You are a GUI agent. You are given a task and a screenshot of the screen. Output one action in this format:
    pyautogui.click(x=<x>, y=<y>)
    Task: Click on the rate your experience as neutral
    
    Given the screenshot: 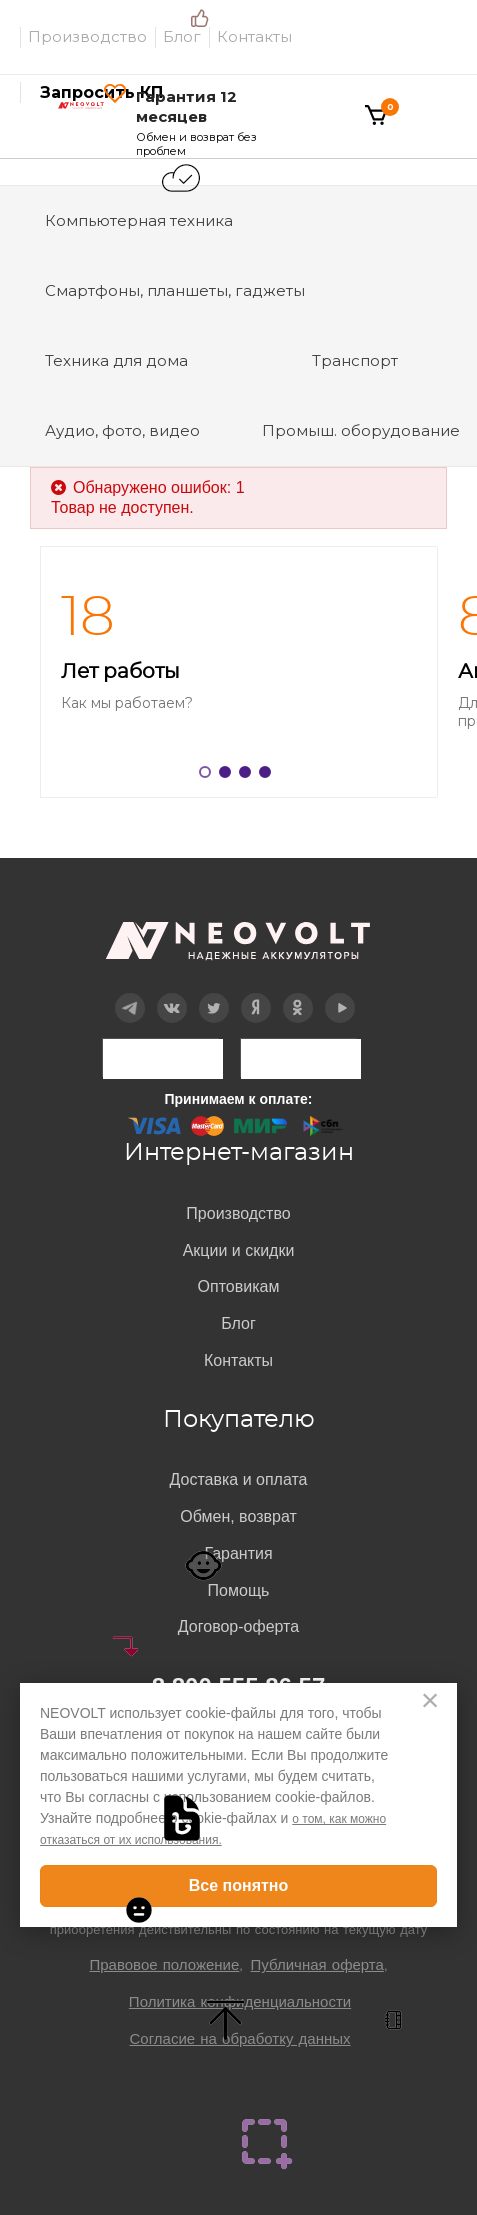 What is the action you would take?
    pyautogui.click(x=139, y=1910)
    